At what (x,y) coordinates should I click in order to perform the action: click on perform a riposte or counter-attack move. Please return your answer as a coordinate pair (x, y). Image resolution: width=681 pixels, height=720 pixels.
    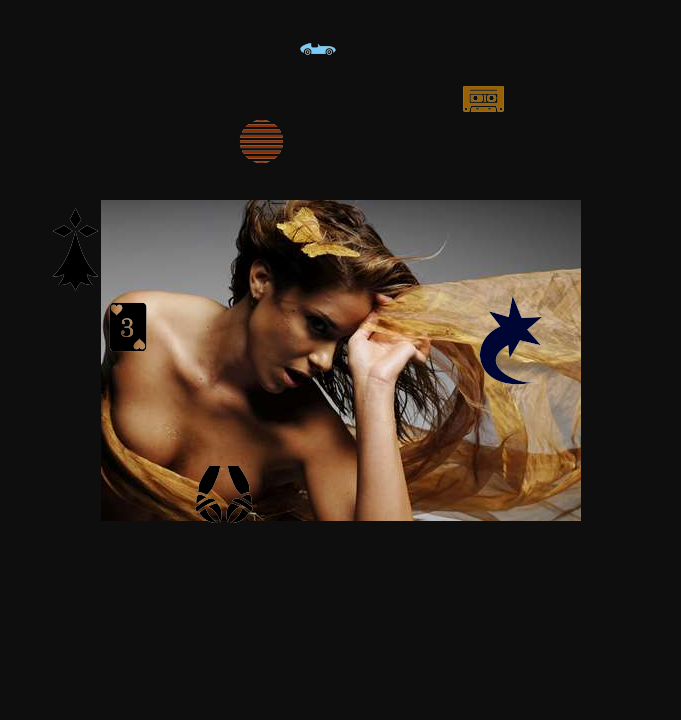
    Looking at the image, I should click on (511, 340).